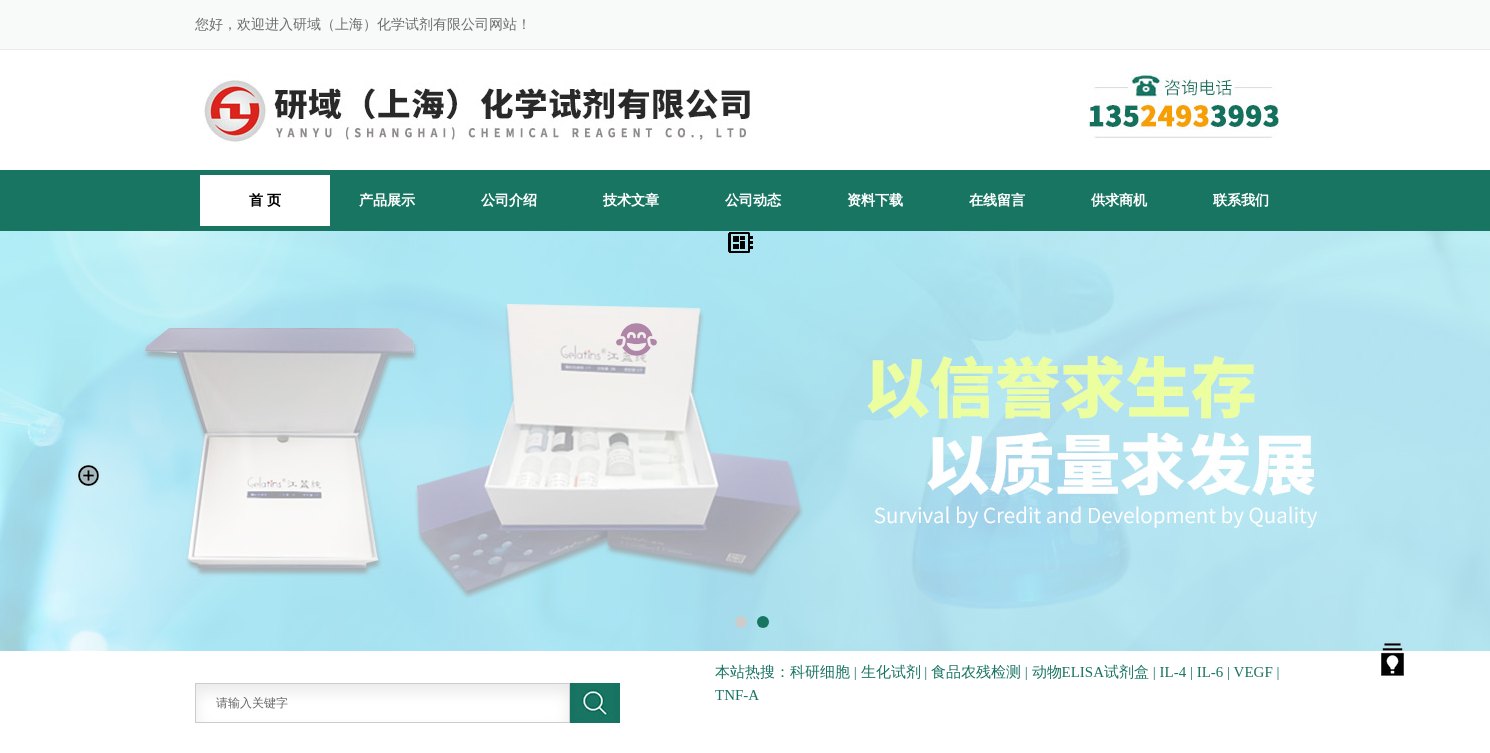 The width and height of the screenshot is (1490, 753). Describe the element at coordinates (88, 475) in the screenshot. I see `add a new item or element` at that location.